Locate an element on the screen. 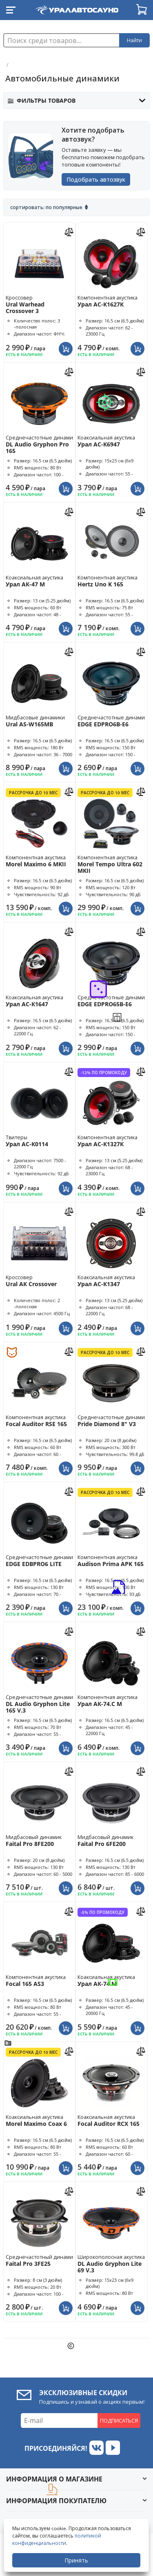 The height and width of the screenshot is (2576, 153). access pet-related features or settings is located at coordinates (12, 1352).